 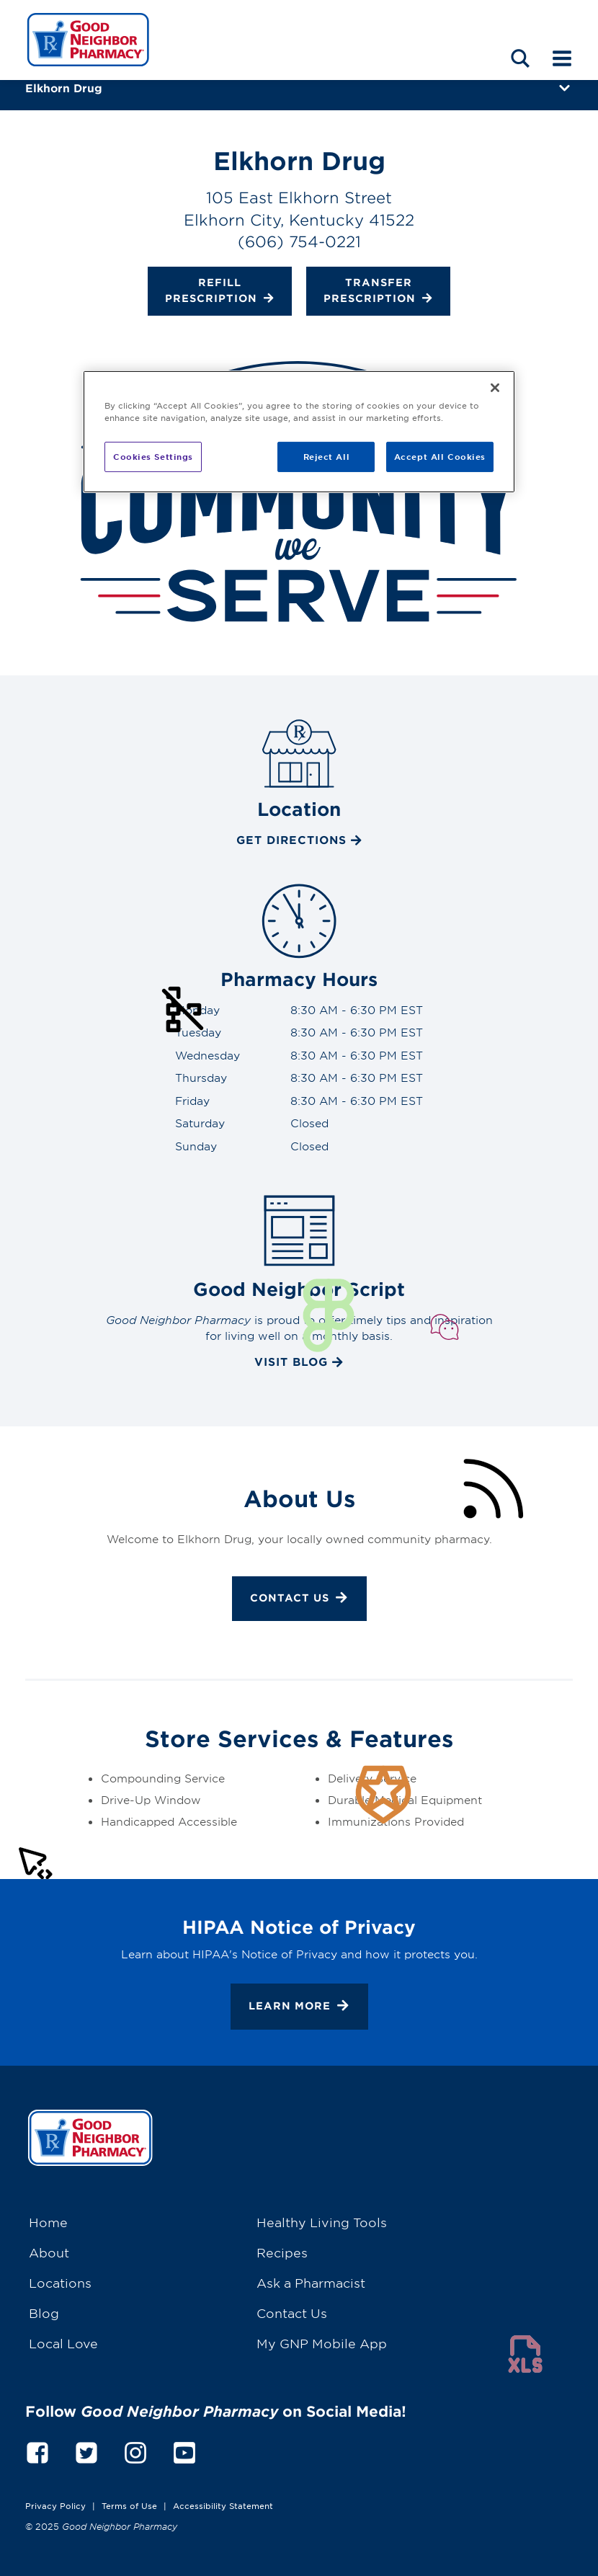 What do you see at coordinates (182, 1009) in the screenshot?
I see `disable schema or data structure view` at bounding box center [182, 1009].